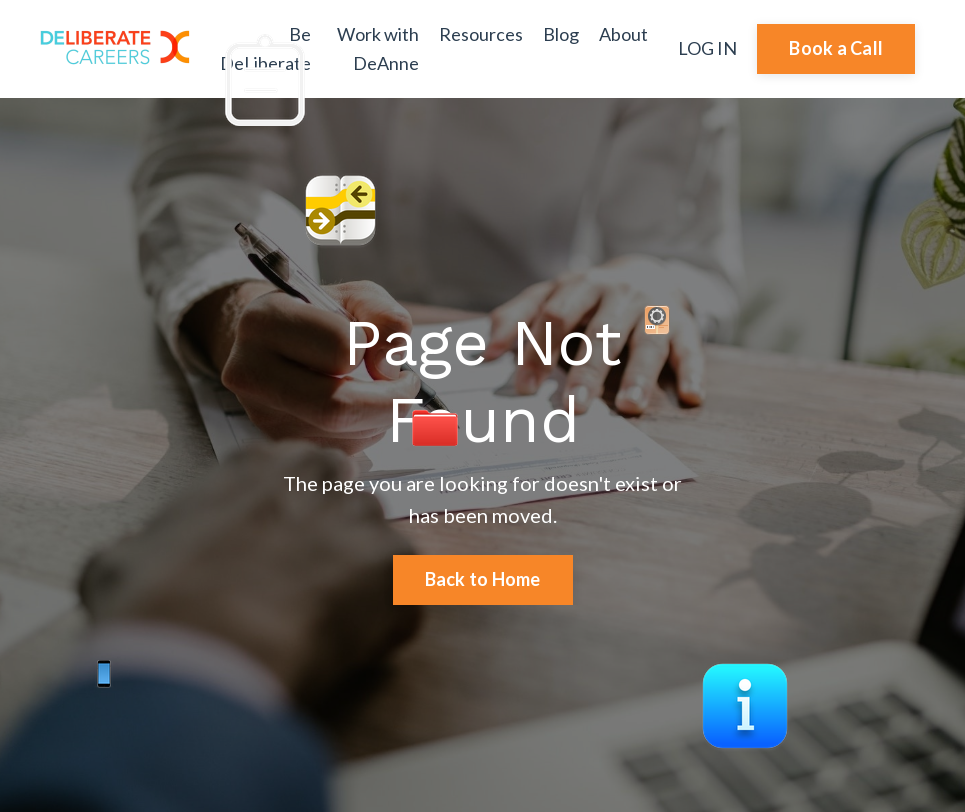 Image resolution: width=965 pixels, height=812 pixels. Describe the element at coordinates (657, 320) in the screenshot. I see `software installation or package setup in progress` at that location.